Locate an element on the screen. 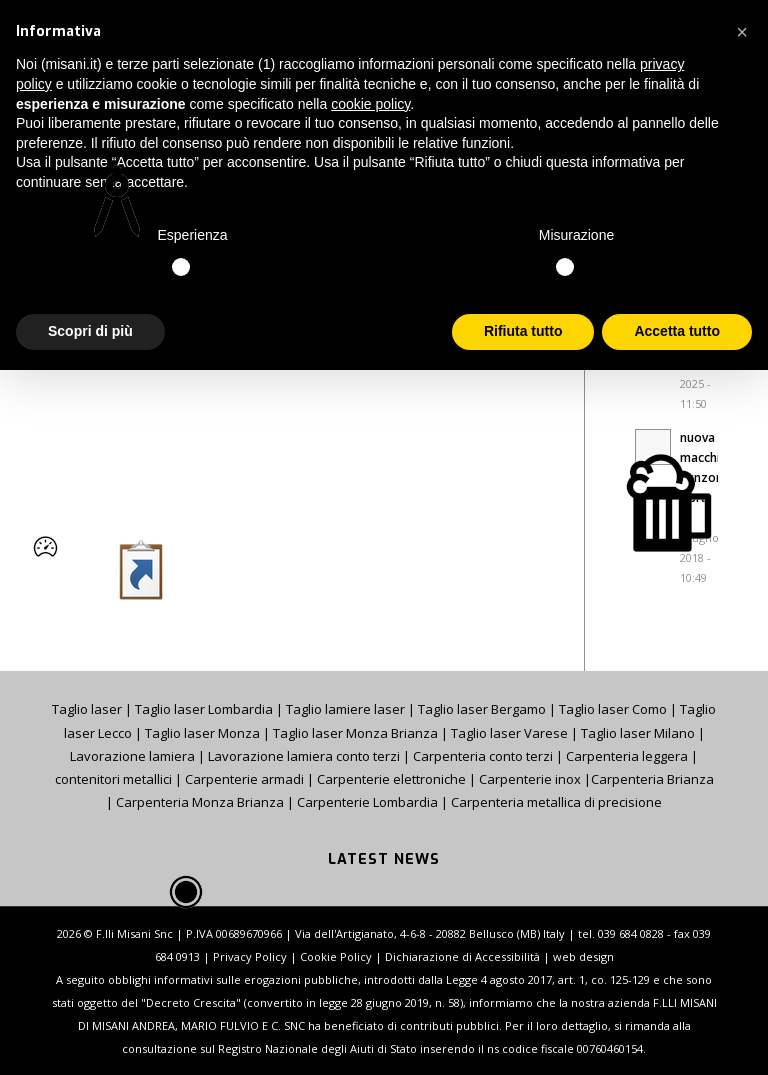  selected radio button option is located at coordinates (186, 892).